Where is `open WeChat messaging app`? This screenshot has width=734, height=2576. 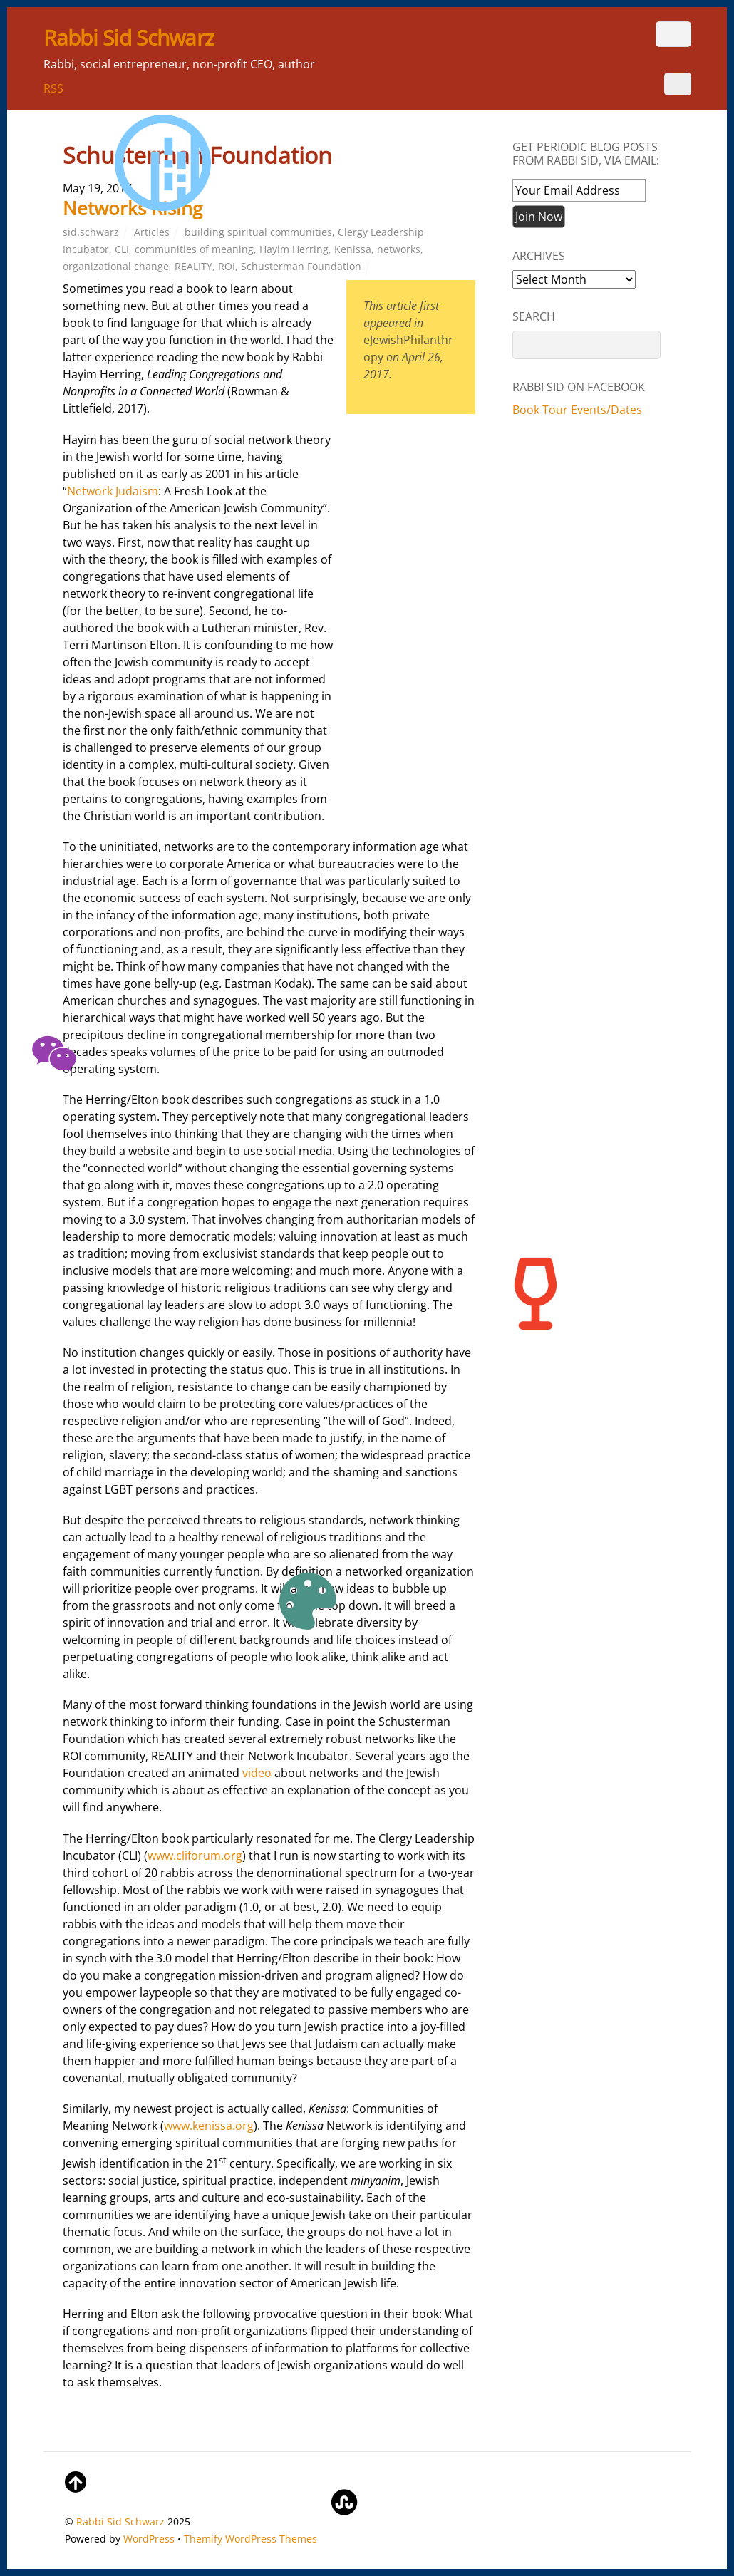 open WeChat messaging app is located at coordinates (54, 1054).